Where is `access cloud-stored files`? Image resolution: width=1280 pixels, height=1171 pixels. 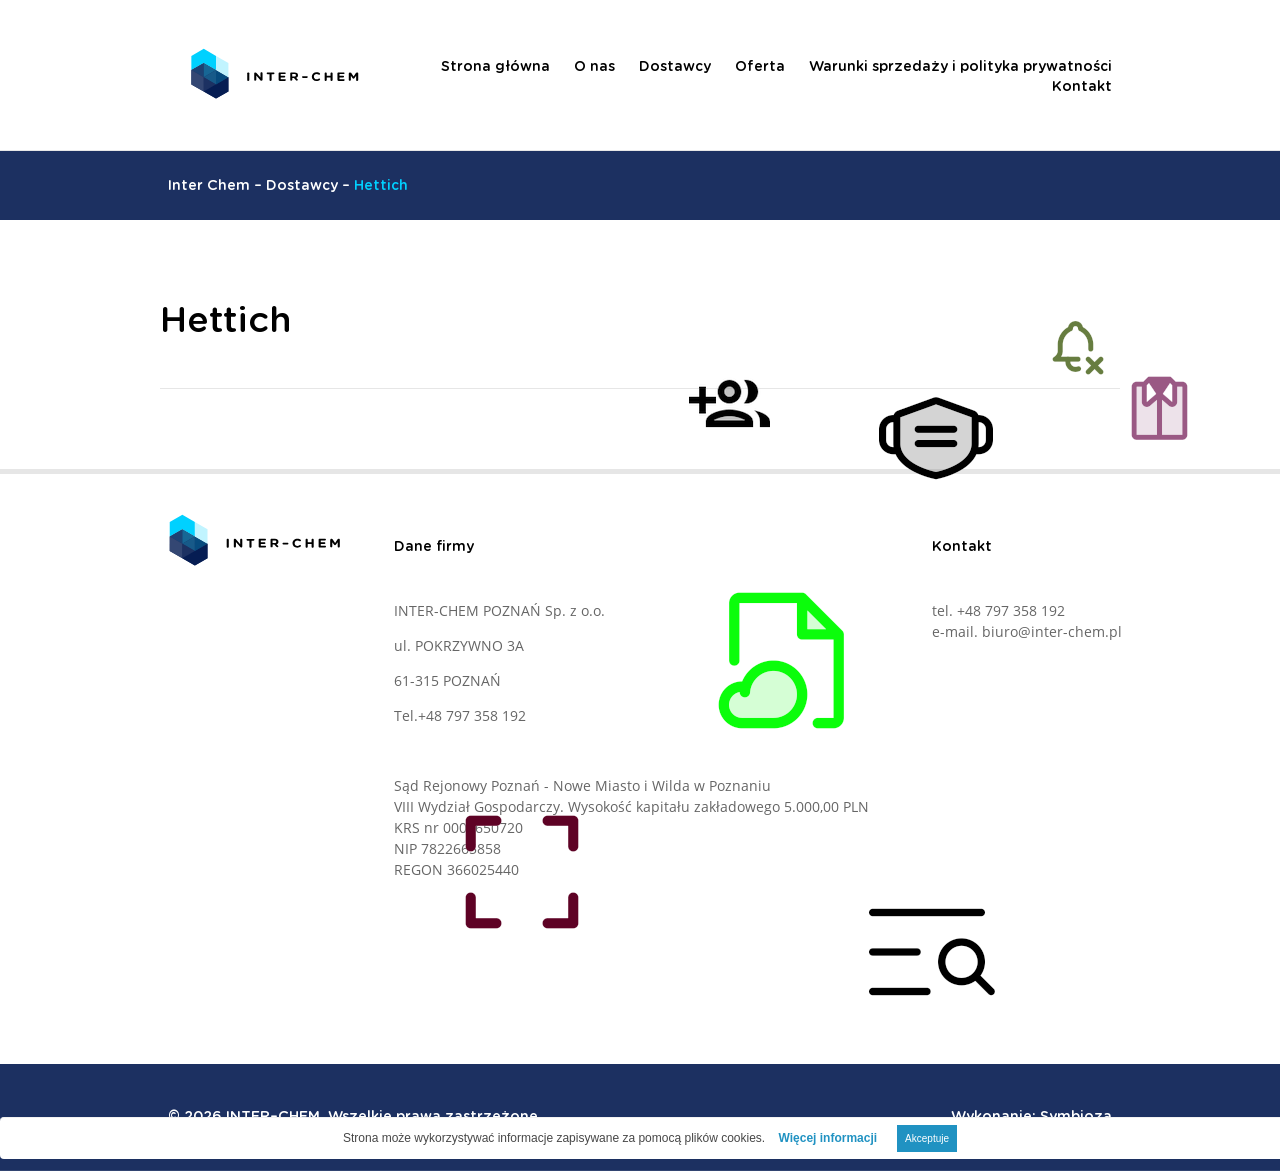
access cloud-stored files is located at coordinates (786, 660).